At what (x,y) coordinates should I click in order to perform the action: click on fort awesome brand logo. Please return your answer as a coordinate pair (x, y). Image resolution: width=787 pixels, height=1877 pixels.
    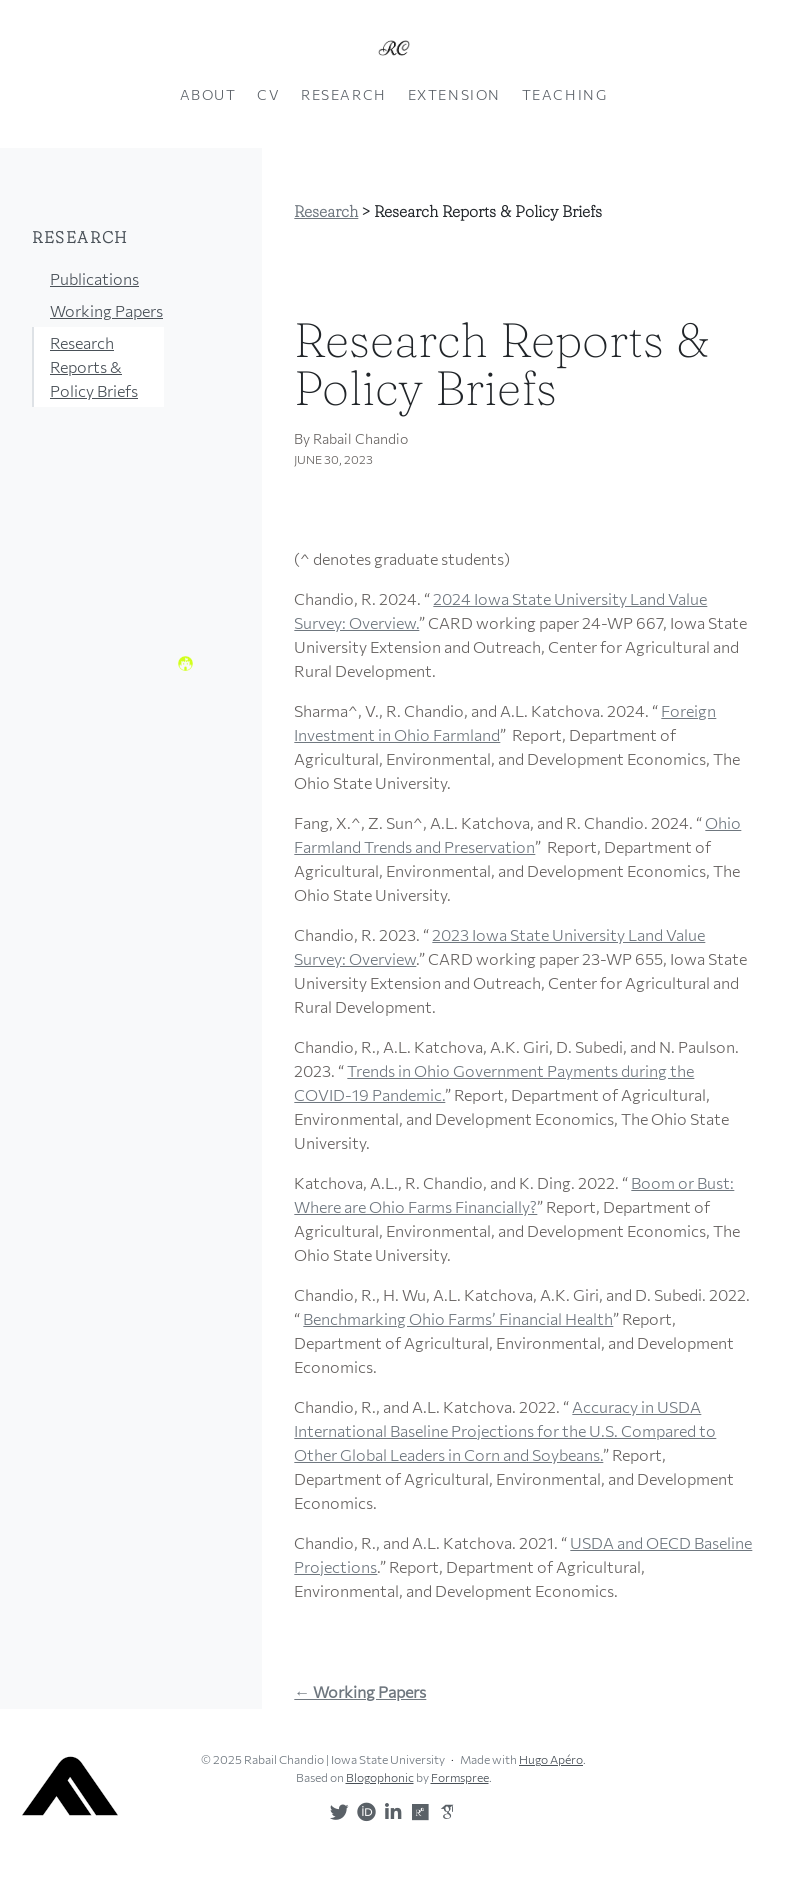
    Looking at the image, I should click on (185, 663).